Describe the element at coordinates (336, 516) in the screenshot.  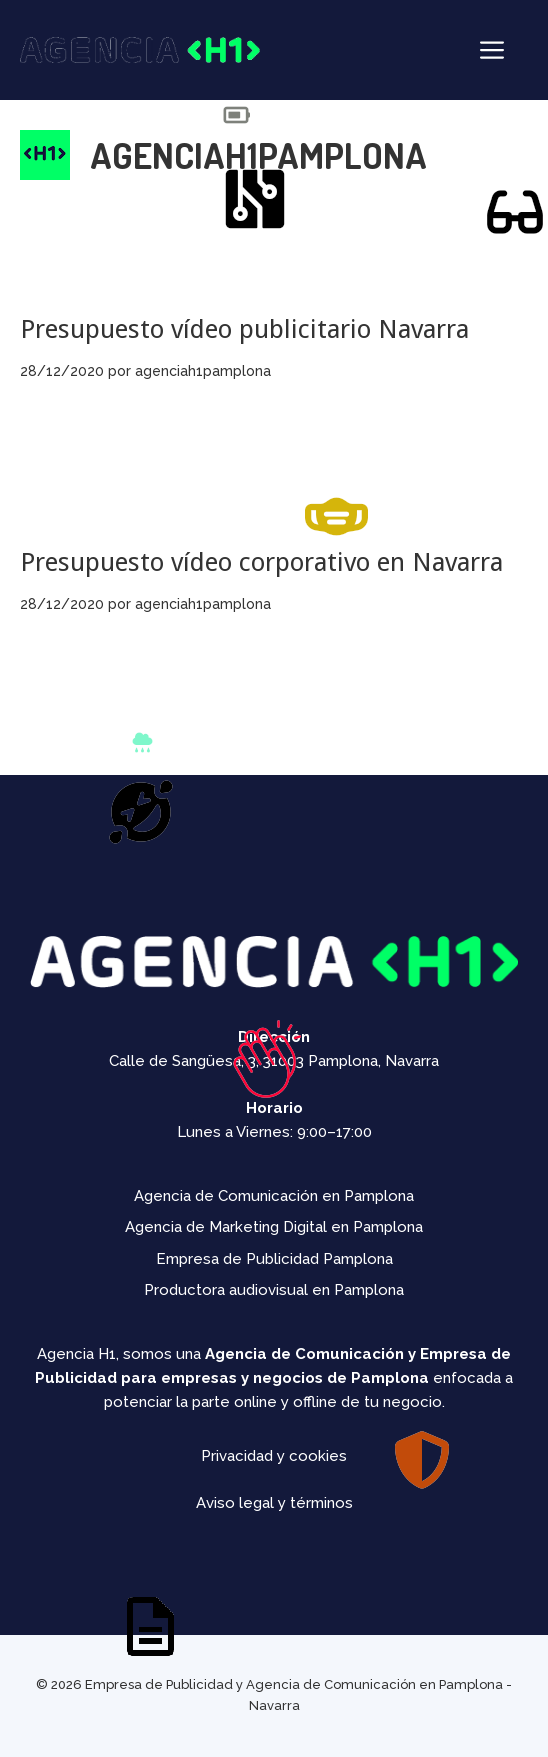
I see `indicates face mask required` at that location.